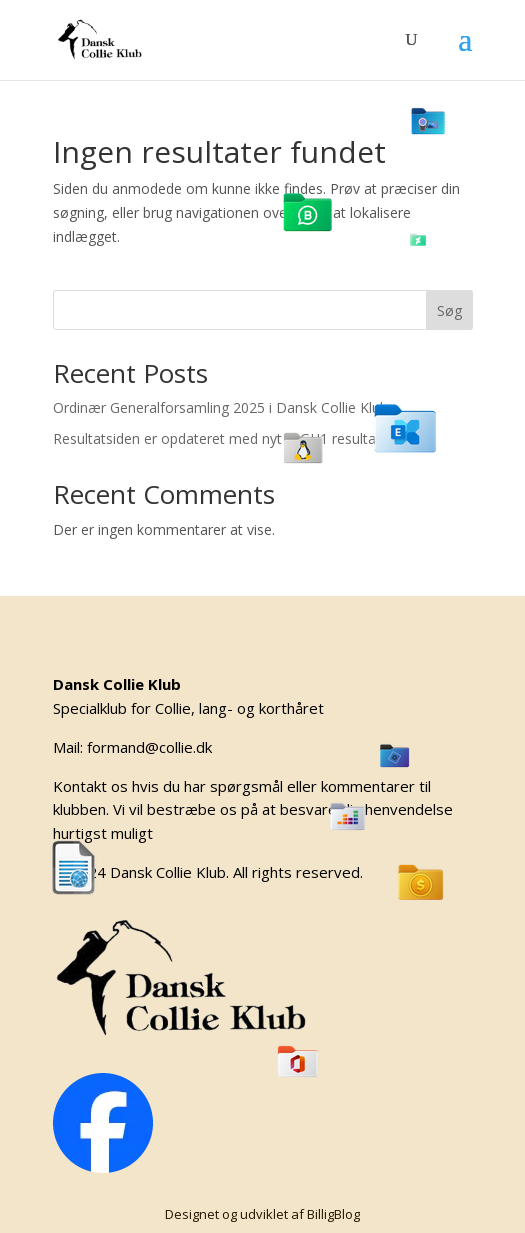 This screenshot has height=1233, width=525. I want to click on open video recordings folder, so click(428, 122).